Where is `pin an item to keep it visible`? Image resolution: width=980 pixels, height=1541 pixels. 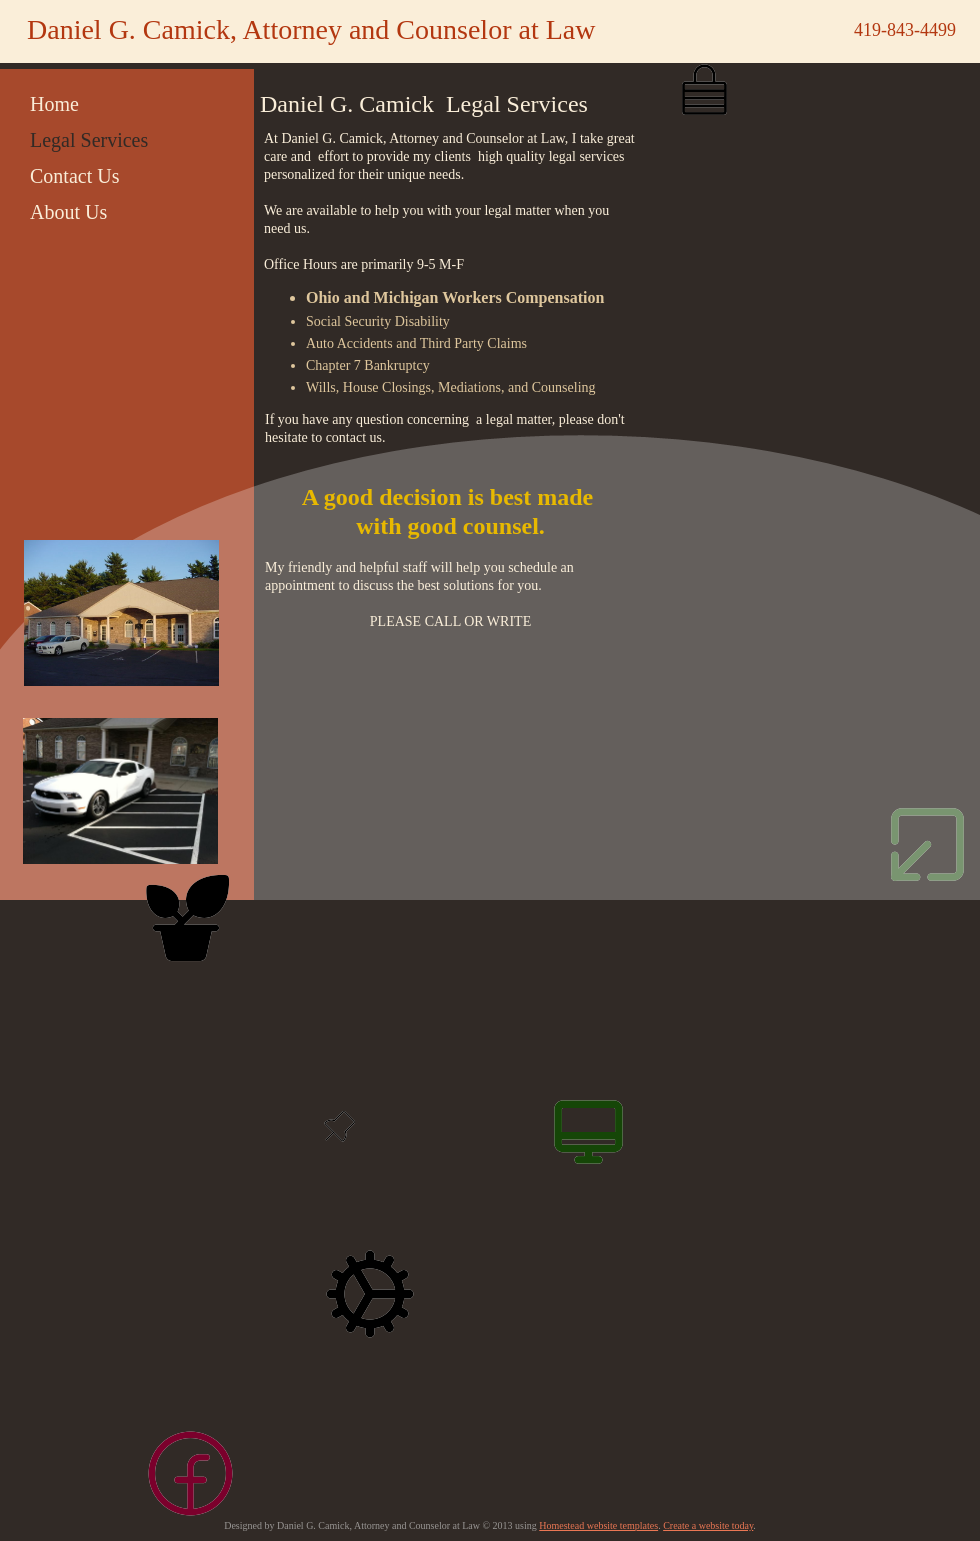
pin an item to keep it visible is located at coordinates (338, 1127).